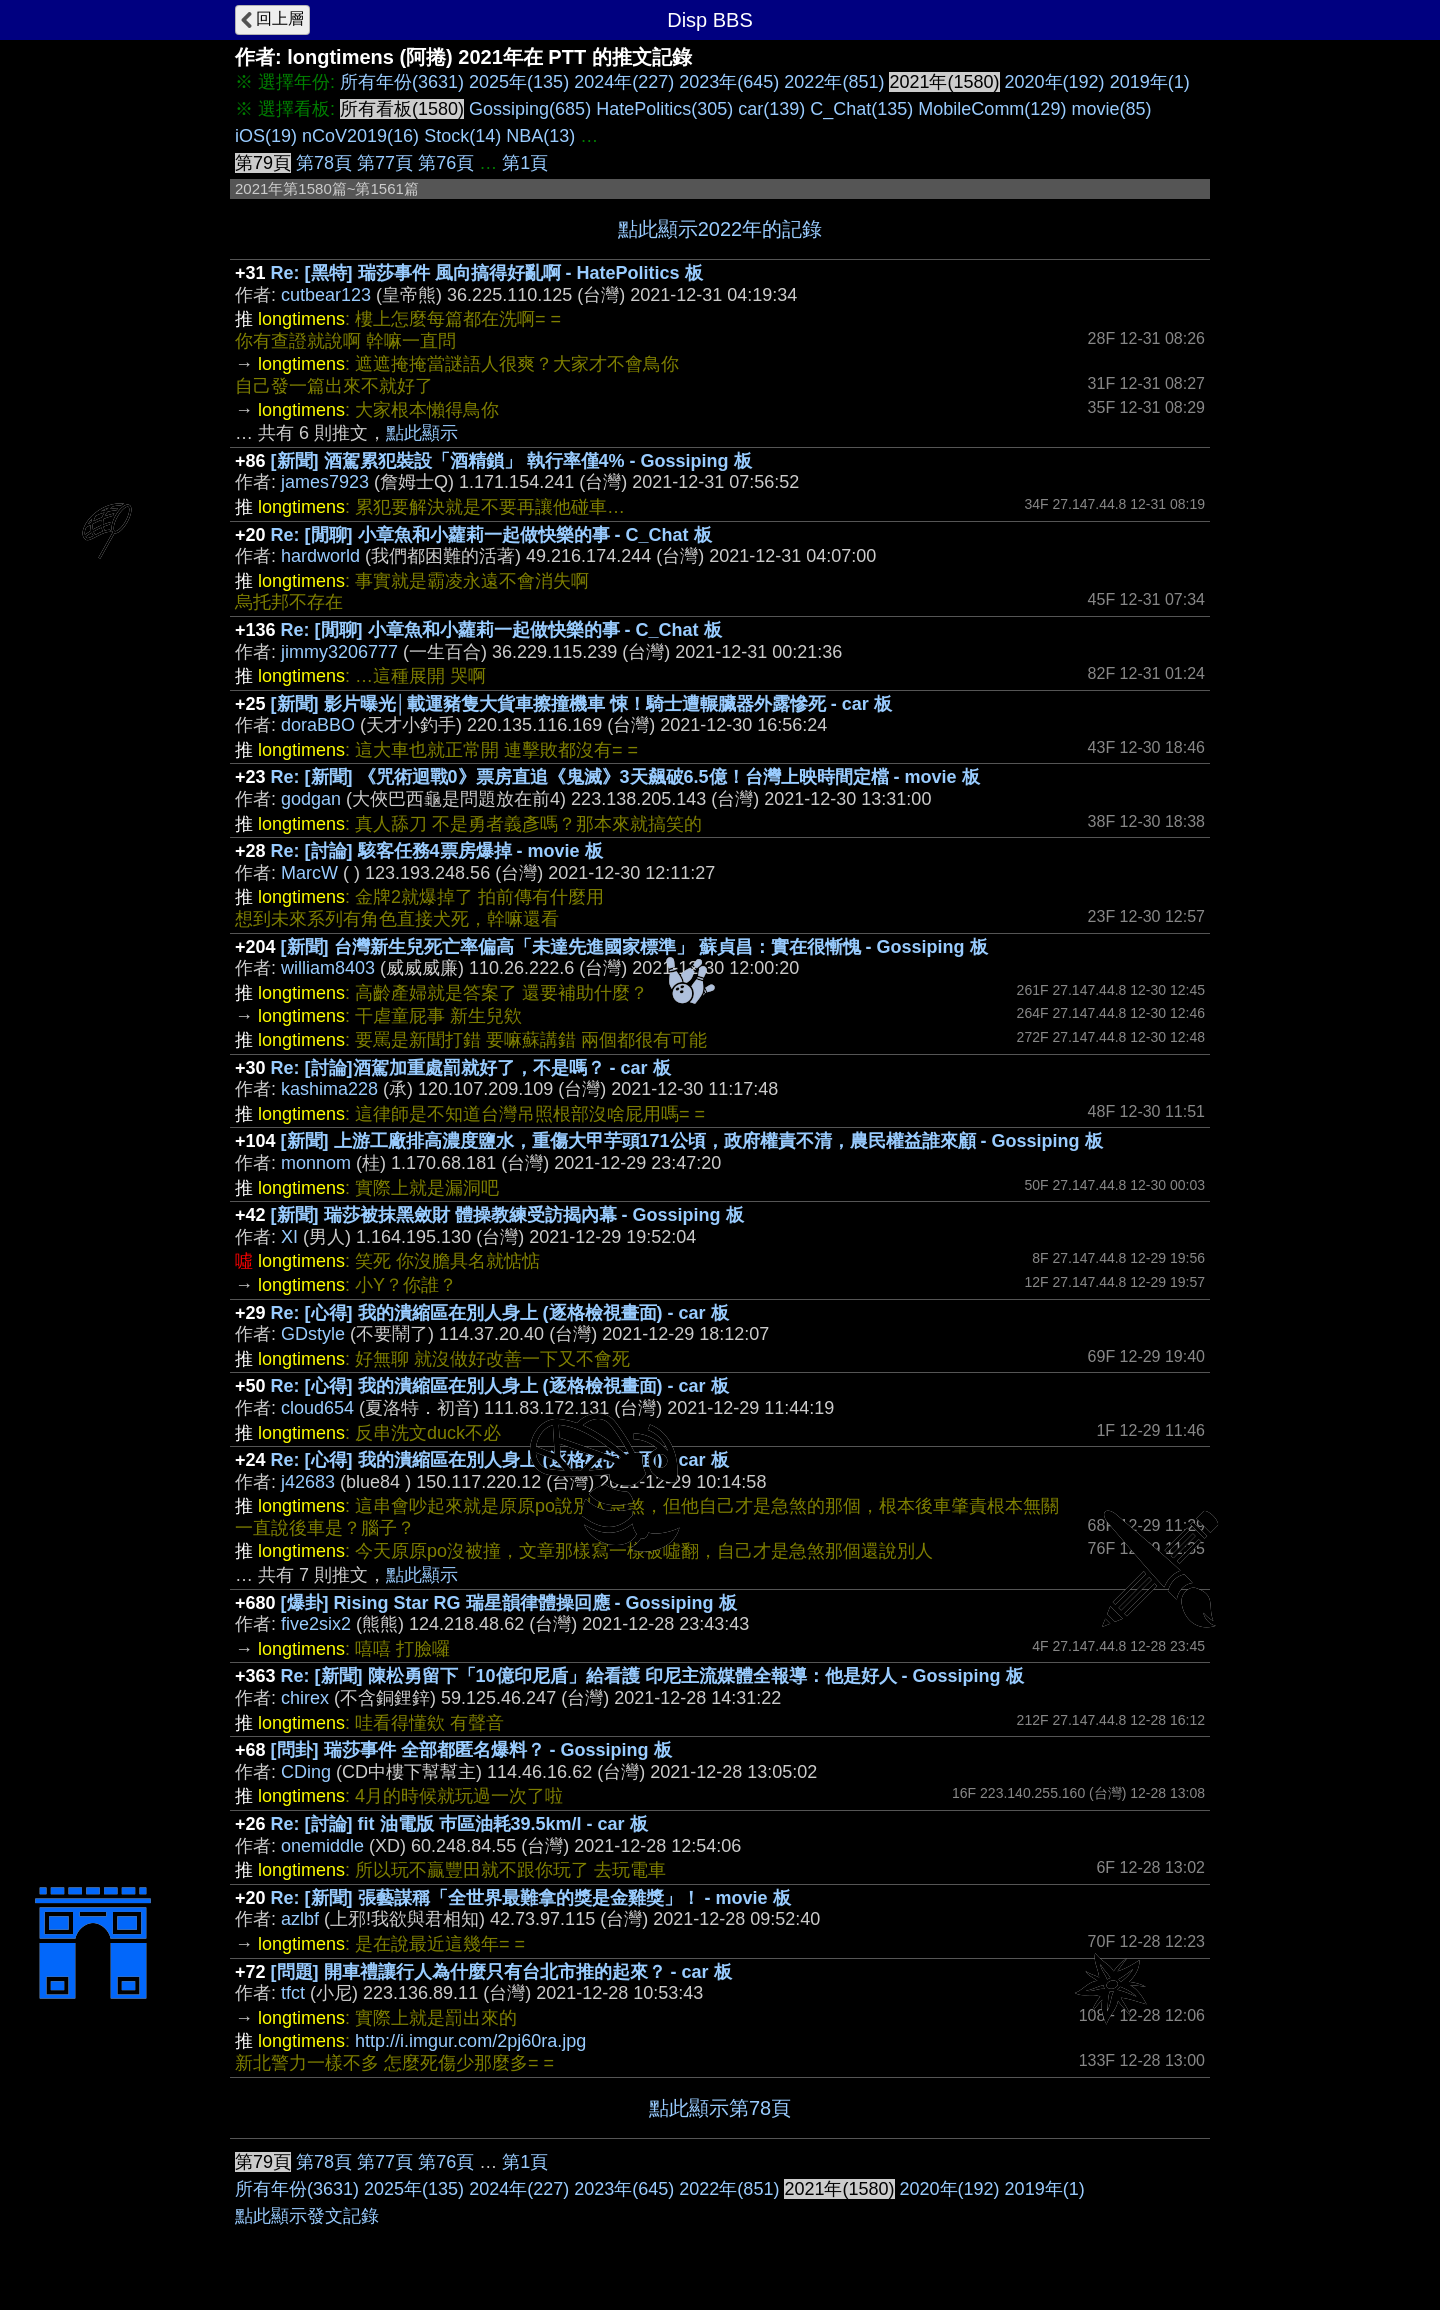 The image size is (1440, 2310). Describe the element at coordinates (690, 980) in the screenshot. I see `indicates a strike in a bowling game` at that location.